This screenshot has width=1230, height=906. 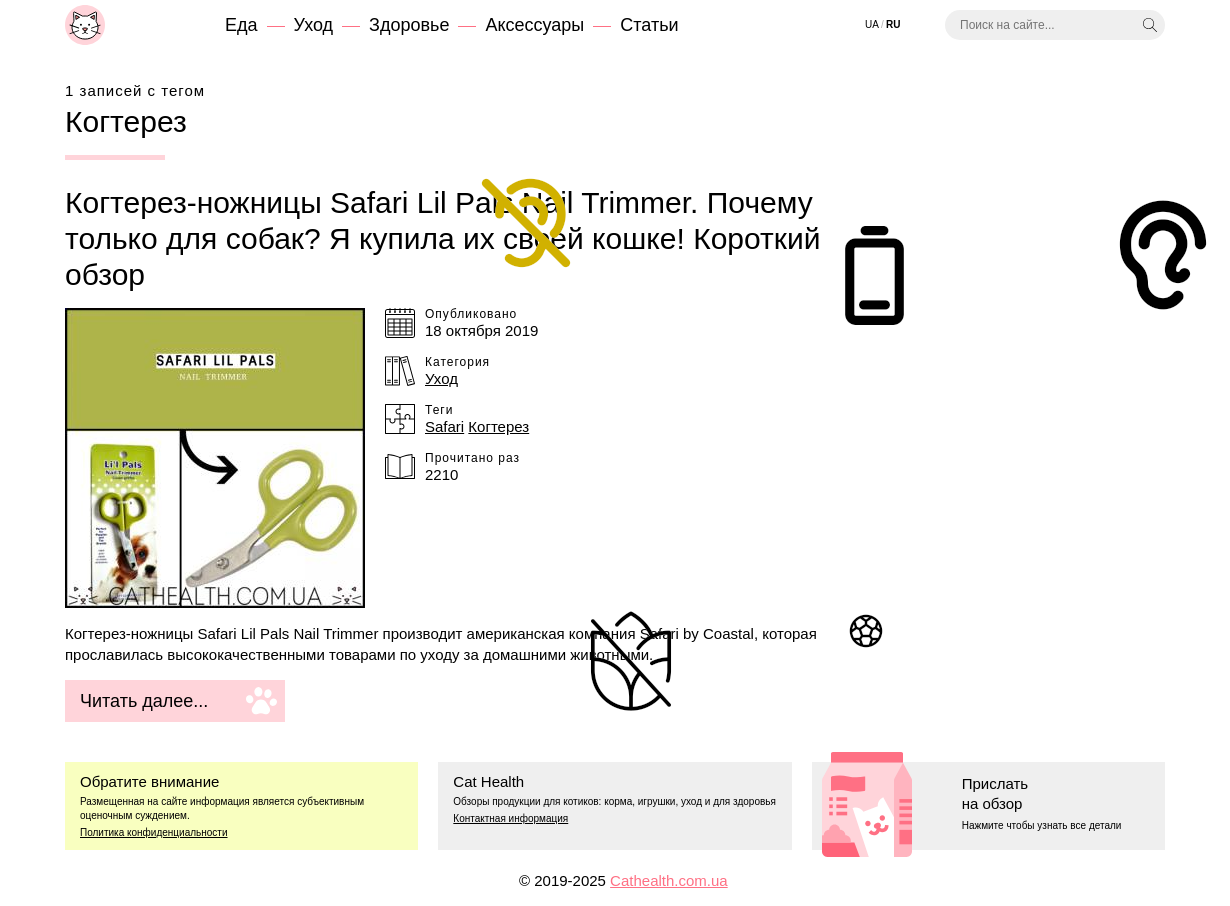 I want to click on indicates gluten-free or grain-free option, so click(x=631, y=663).